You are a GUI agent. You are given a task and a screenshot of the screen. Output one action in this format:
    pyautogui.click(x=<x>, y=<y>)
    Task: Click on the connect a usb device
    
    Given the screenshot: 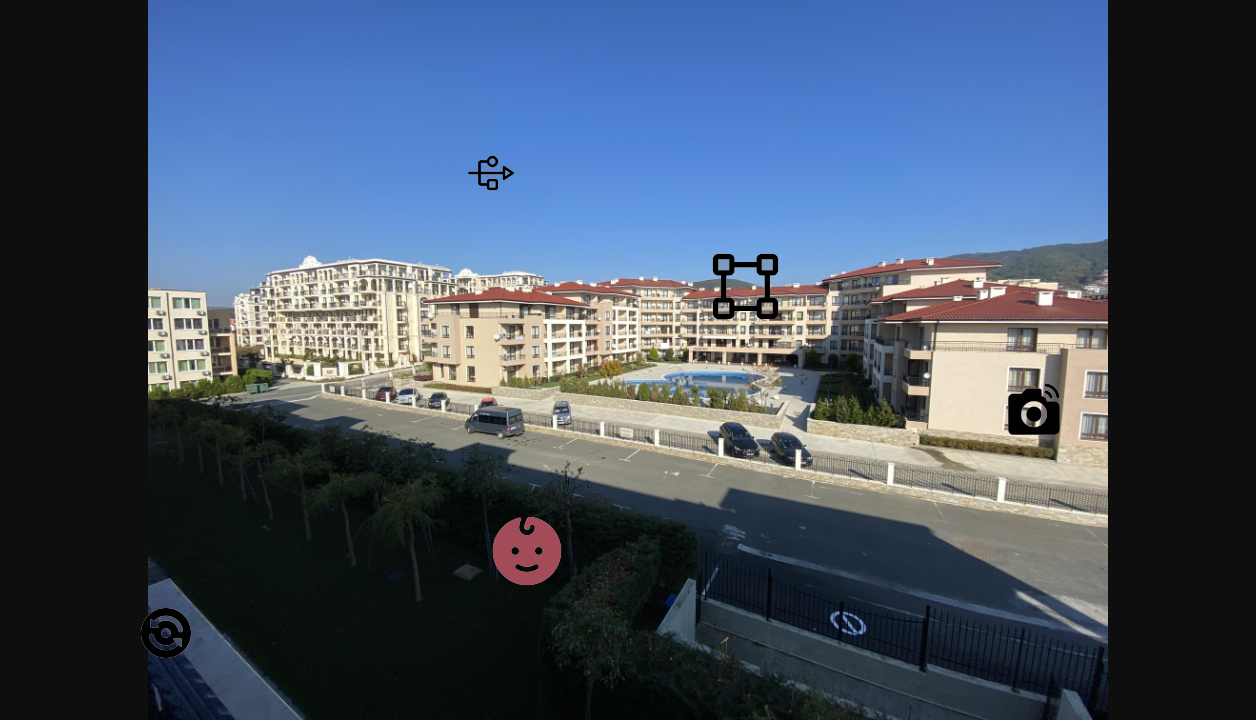 What is the action you would take?
    pyautogui.click(x=491, y=173)
    